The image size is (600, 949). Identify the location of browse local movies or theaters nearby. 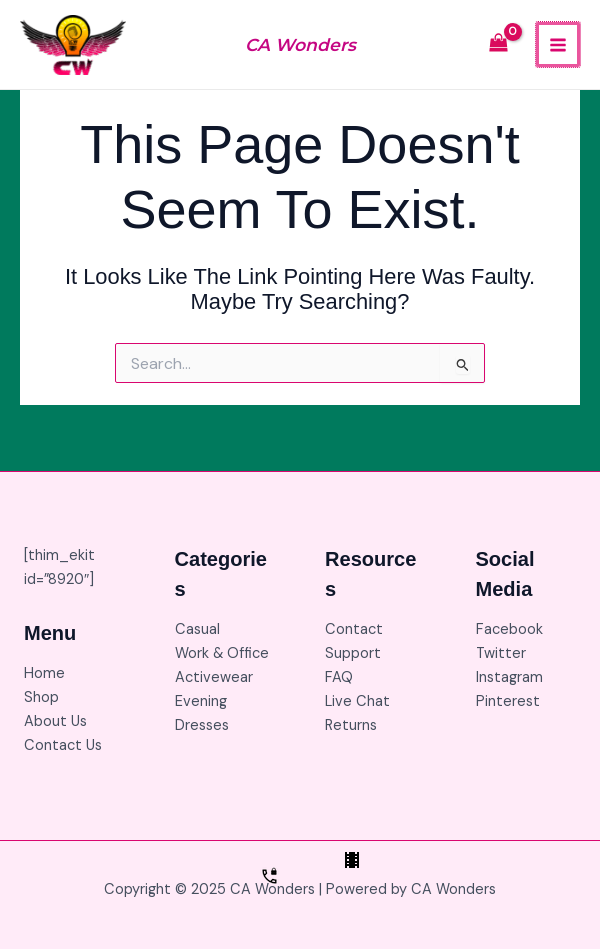
(352, 860).